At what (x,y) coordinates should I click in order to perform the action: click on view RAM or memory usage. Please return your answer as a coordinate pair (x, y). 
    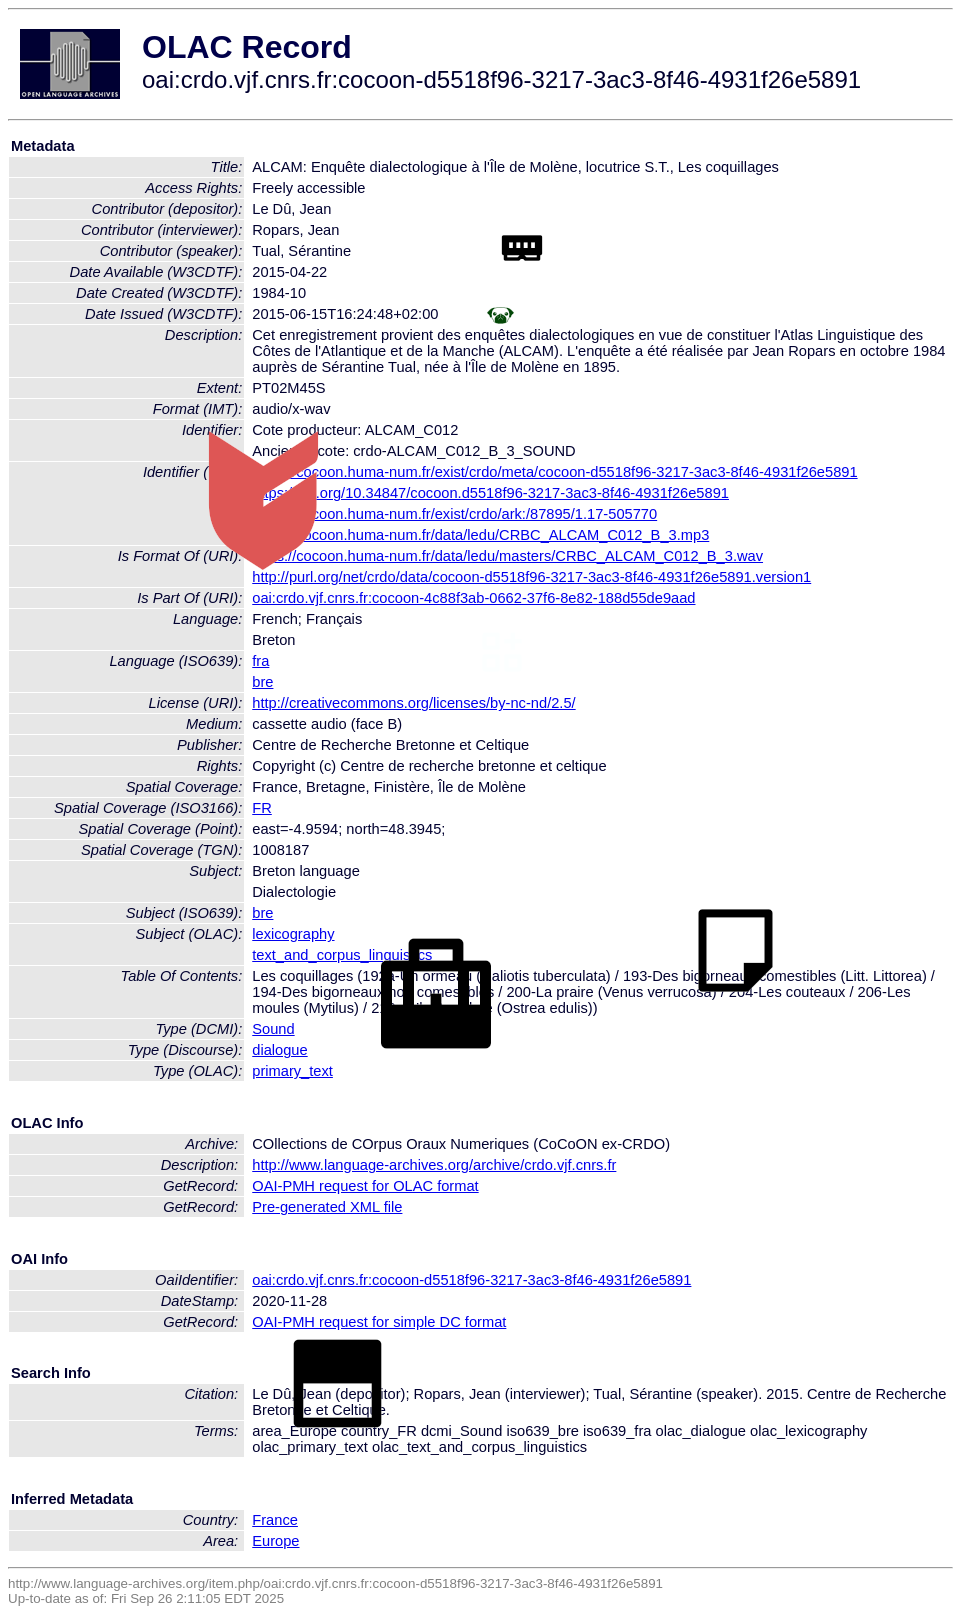
    Looking at the image, I should click on (522, 248).